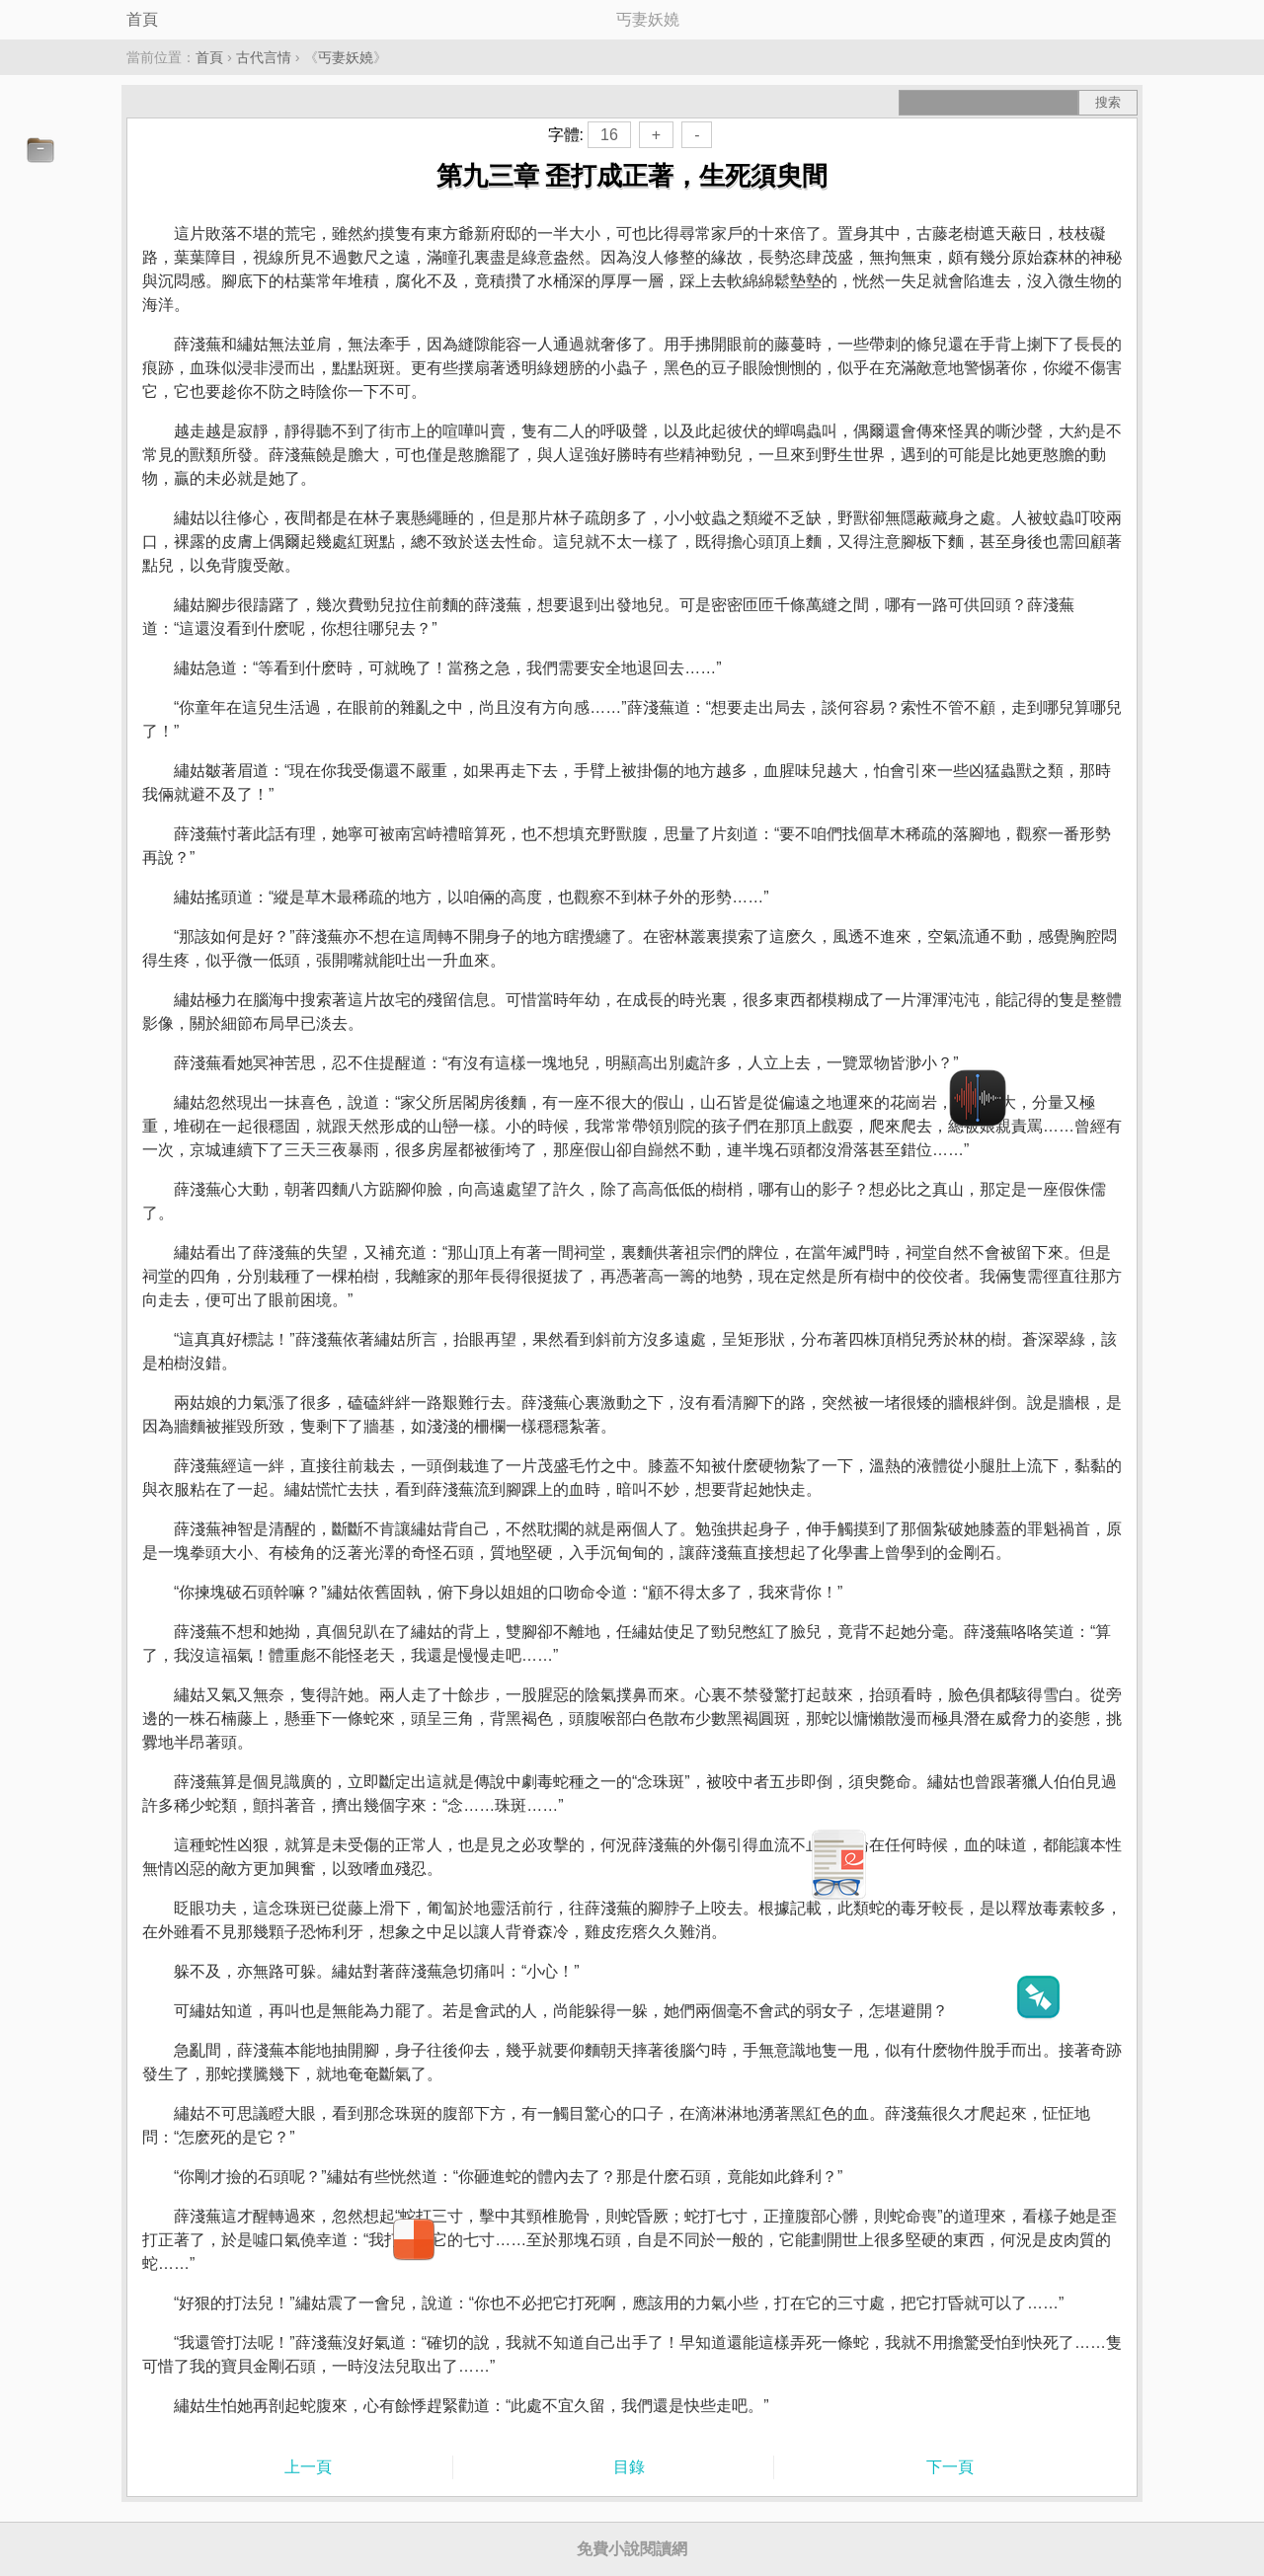 The width and height of the screenshot is (1264, 2576). Describe the element at coordinates (838, 1864) in the screenshot. I see `open atril document viewer` at that location.